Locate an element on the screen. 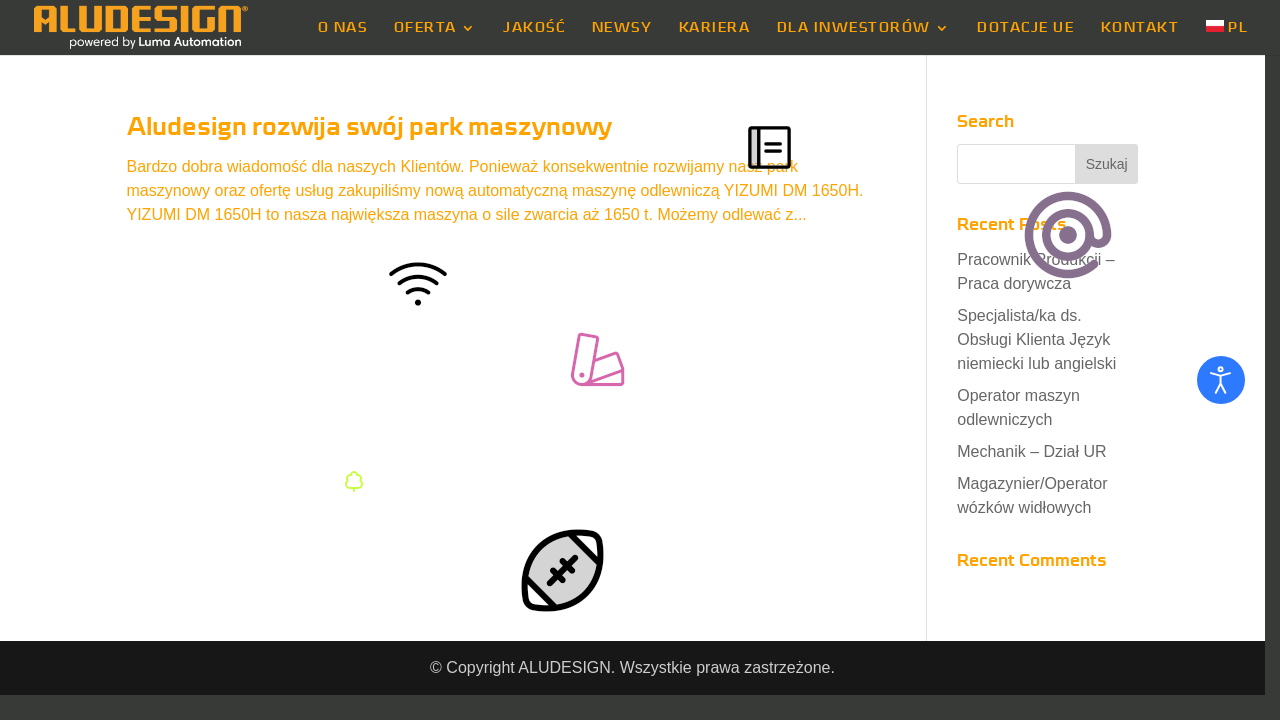 The height and width of the screenshot is (720, 1280). view football scores or updates is located at coordinates (562, 570).